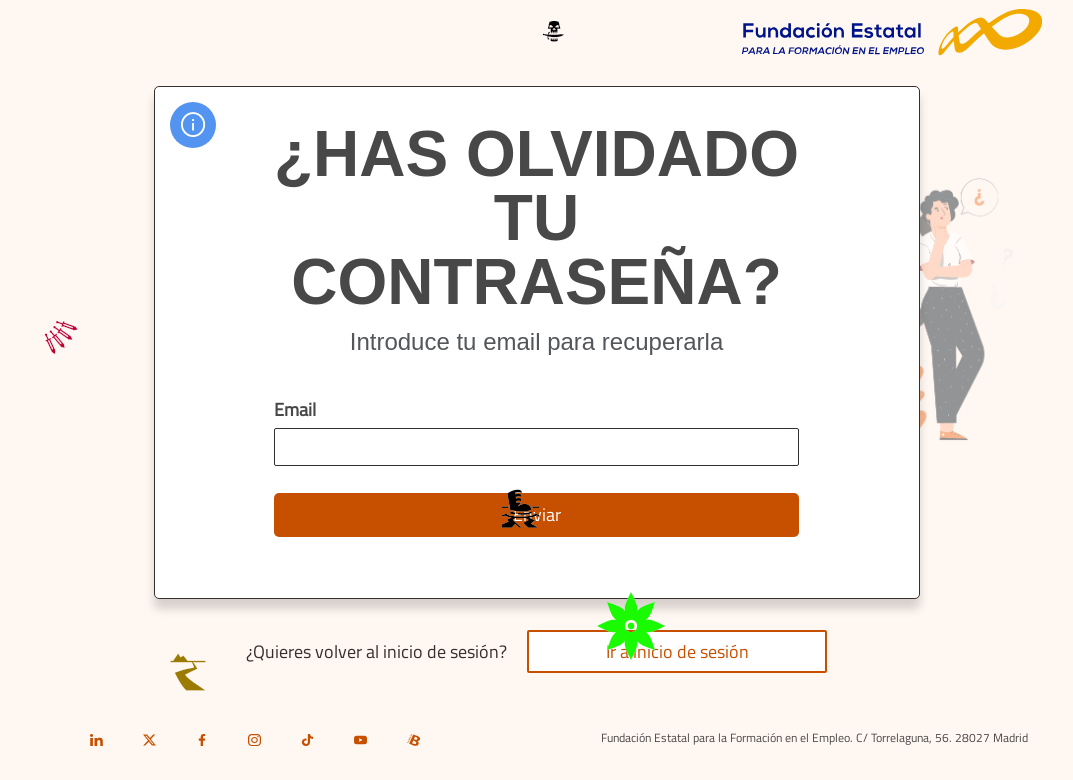 This screenshot has height=780, width=1073. I want to click on start a road trip or journey mode, so click(188, 672).